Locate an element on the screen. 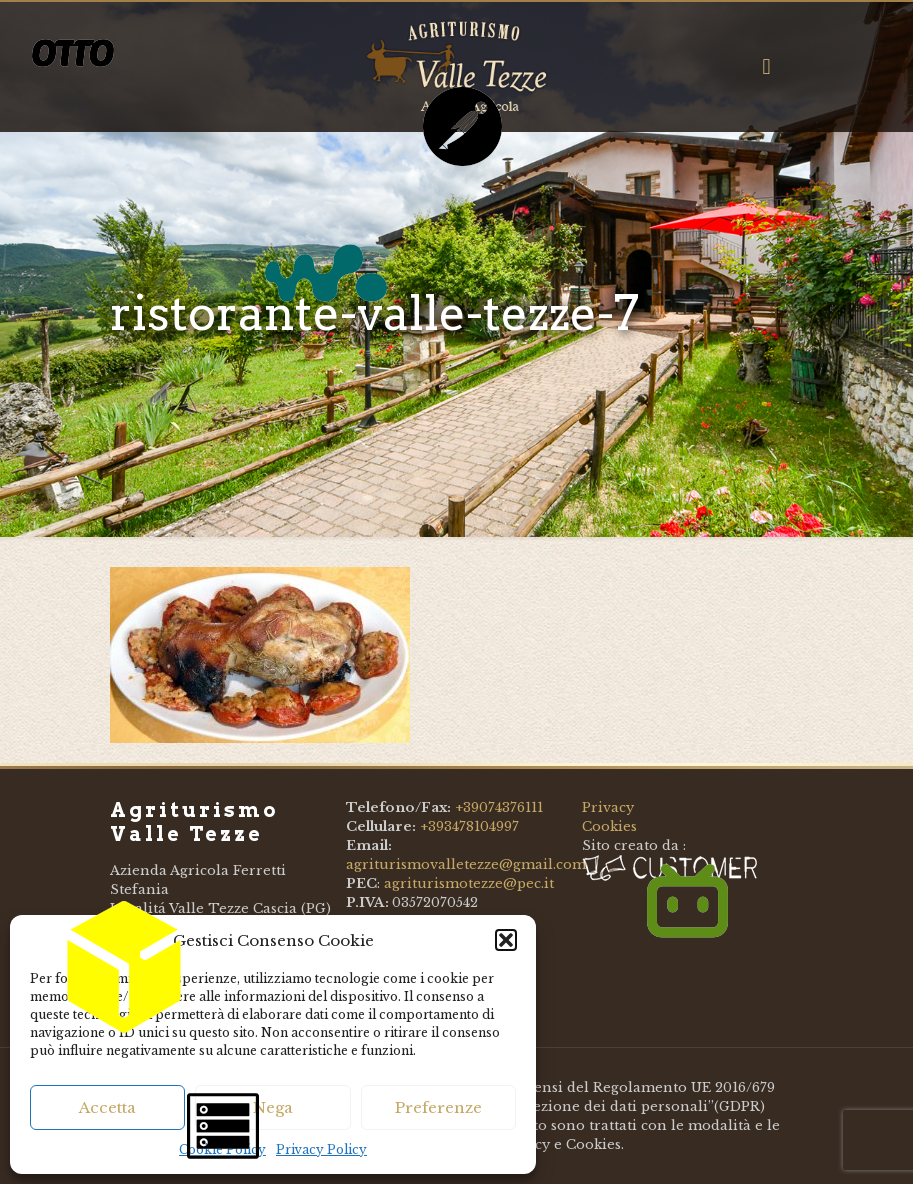  open bilibili app is located at coordinates (687, 904).